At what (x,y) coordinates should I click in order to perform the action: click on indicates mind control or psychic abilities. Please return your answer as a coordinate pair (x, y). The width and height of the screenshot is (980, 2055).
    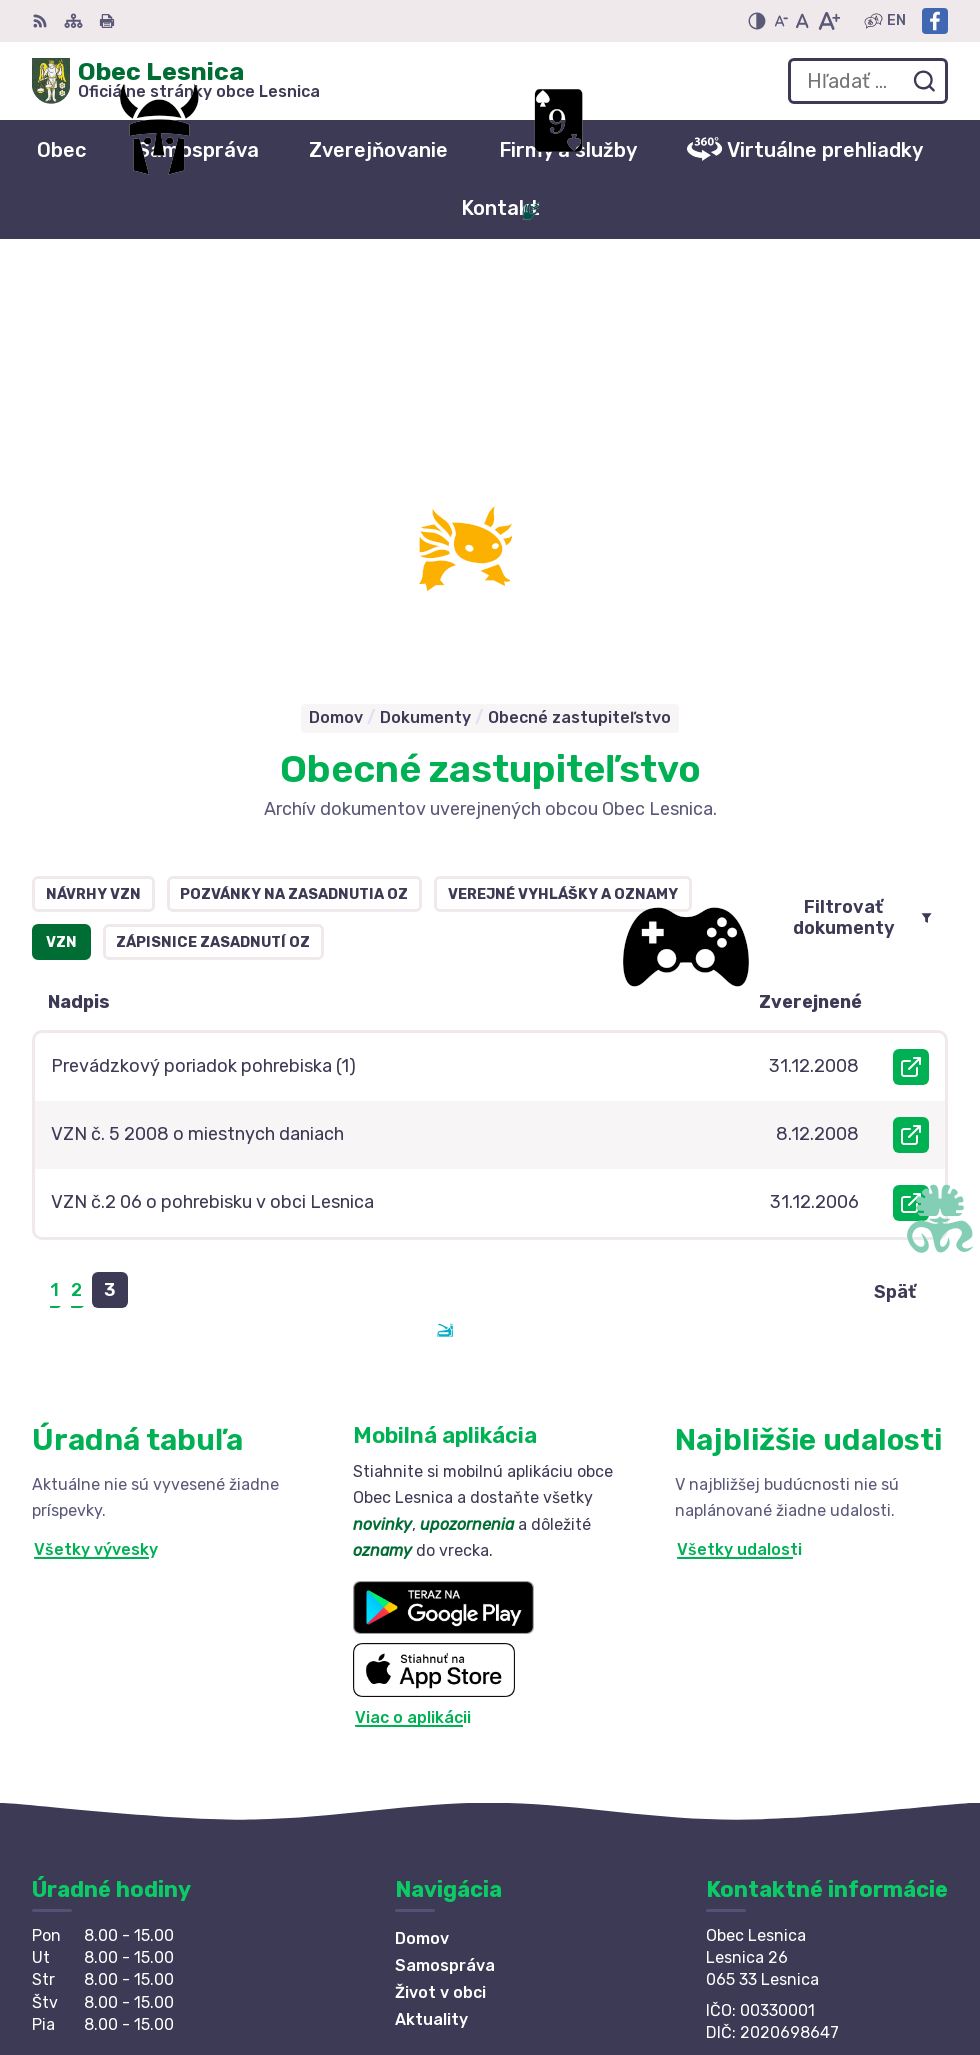
    Looking at the image, I should click on (940, 1219).